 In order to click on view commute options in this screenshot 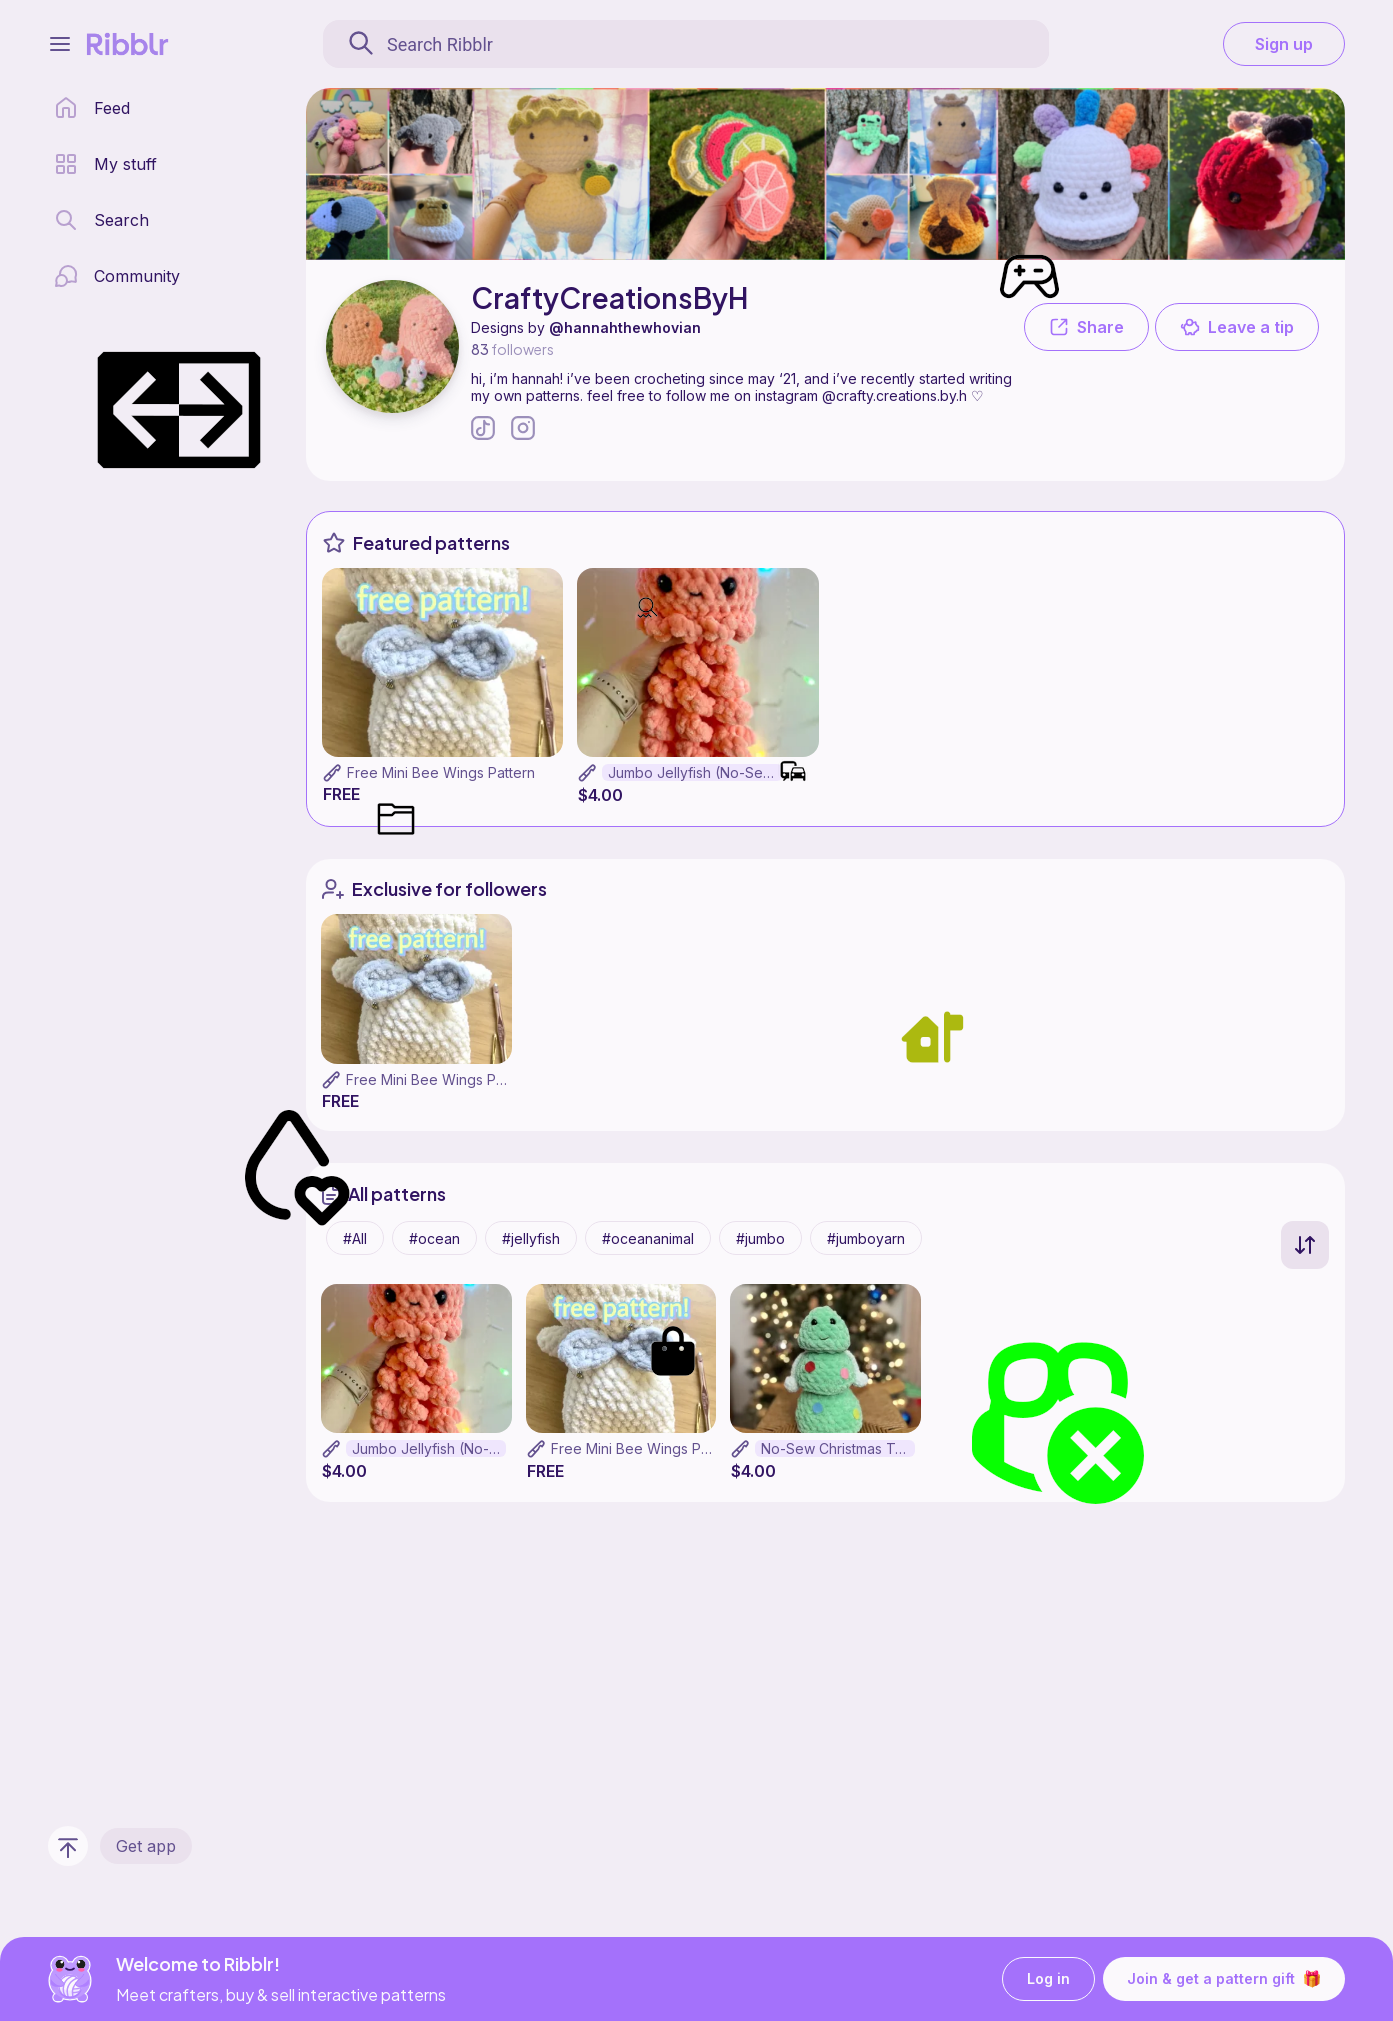, I will do `click(793, 771)`.